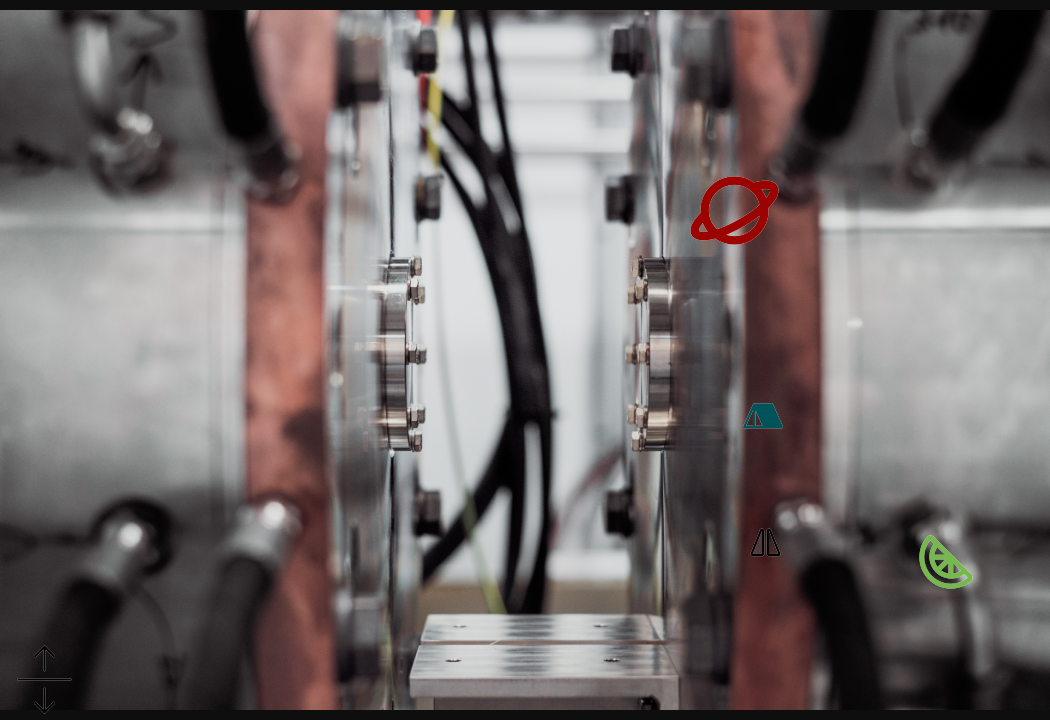 The image size is (1050, 720). What do you see at coordinates (734, 210) in the screenshot?
I see `explore global or worldwide content` at bounding box center [734, 210].